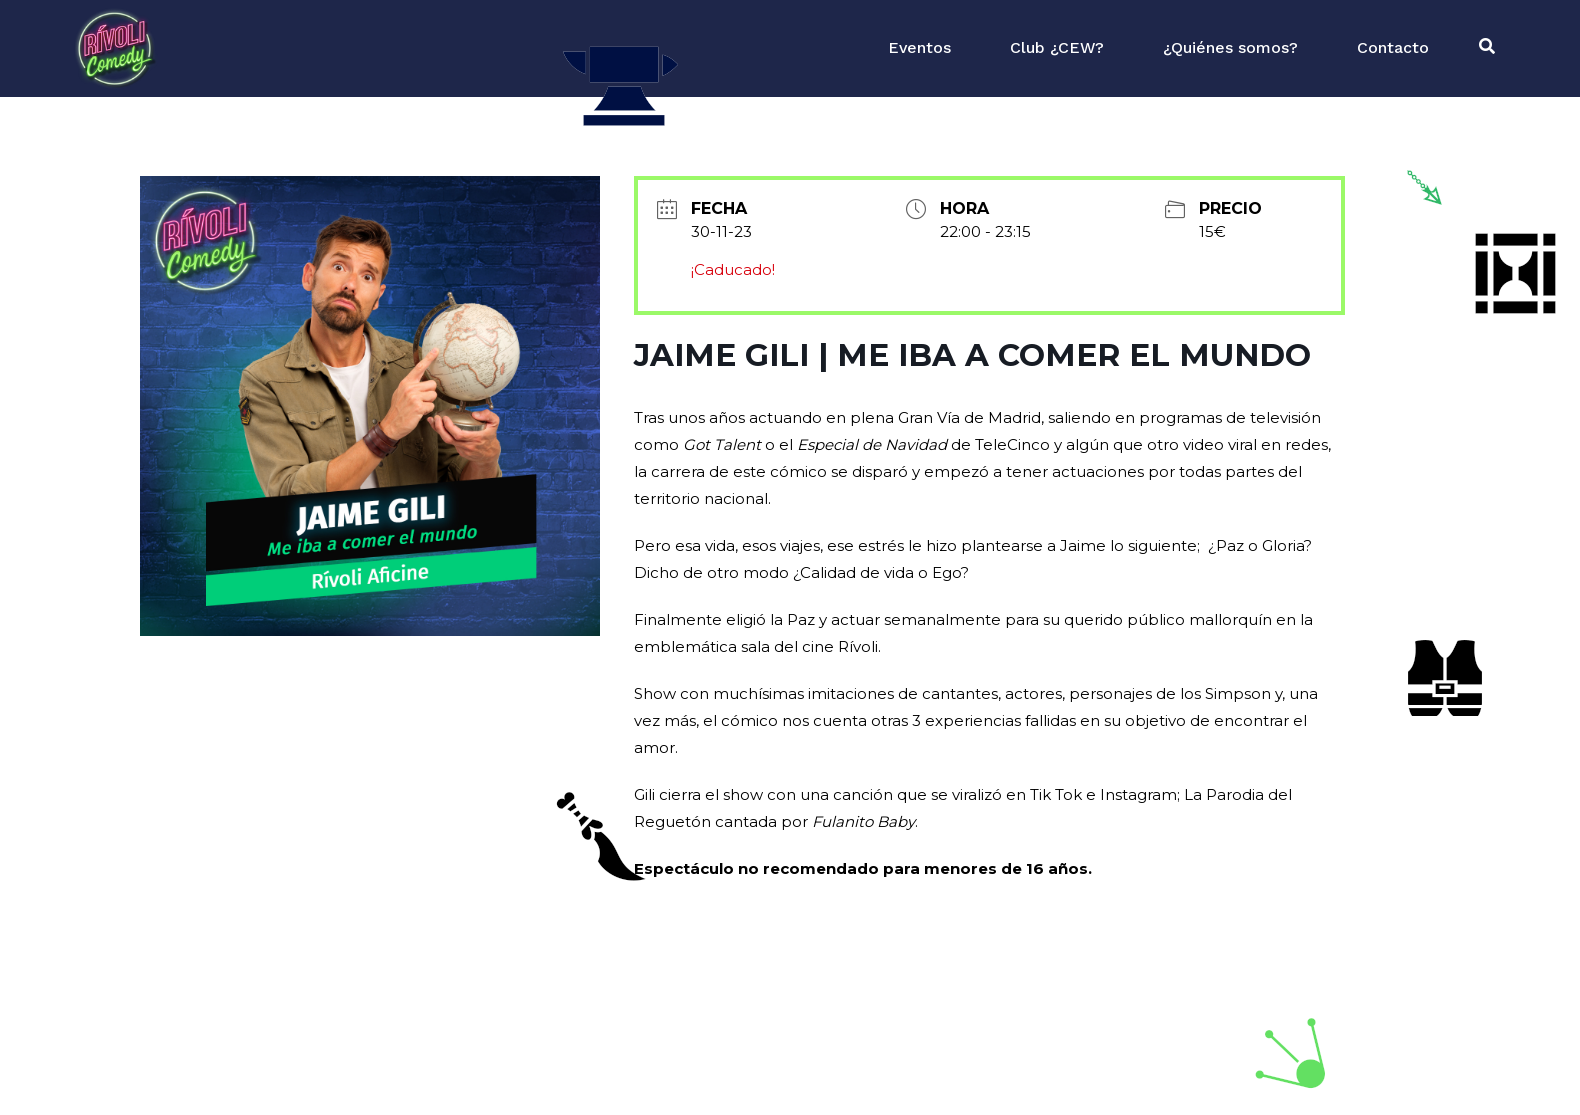  What do you see at coordinates (620, 80) in the screenshot?
I see `access crafting or blacksmith features` at bounding box center [620, 80].